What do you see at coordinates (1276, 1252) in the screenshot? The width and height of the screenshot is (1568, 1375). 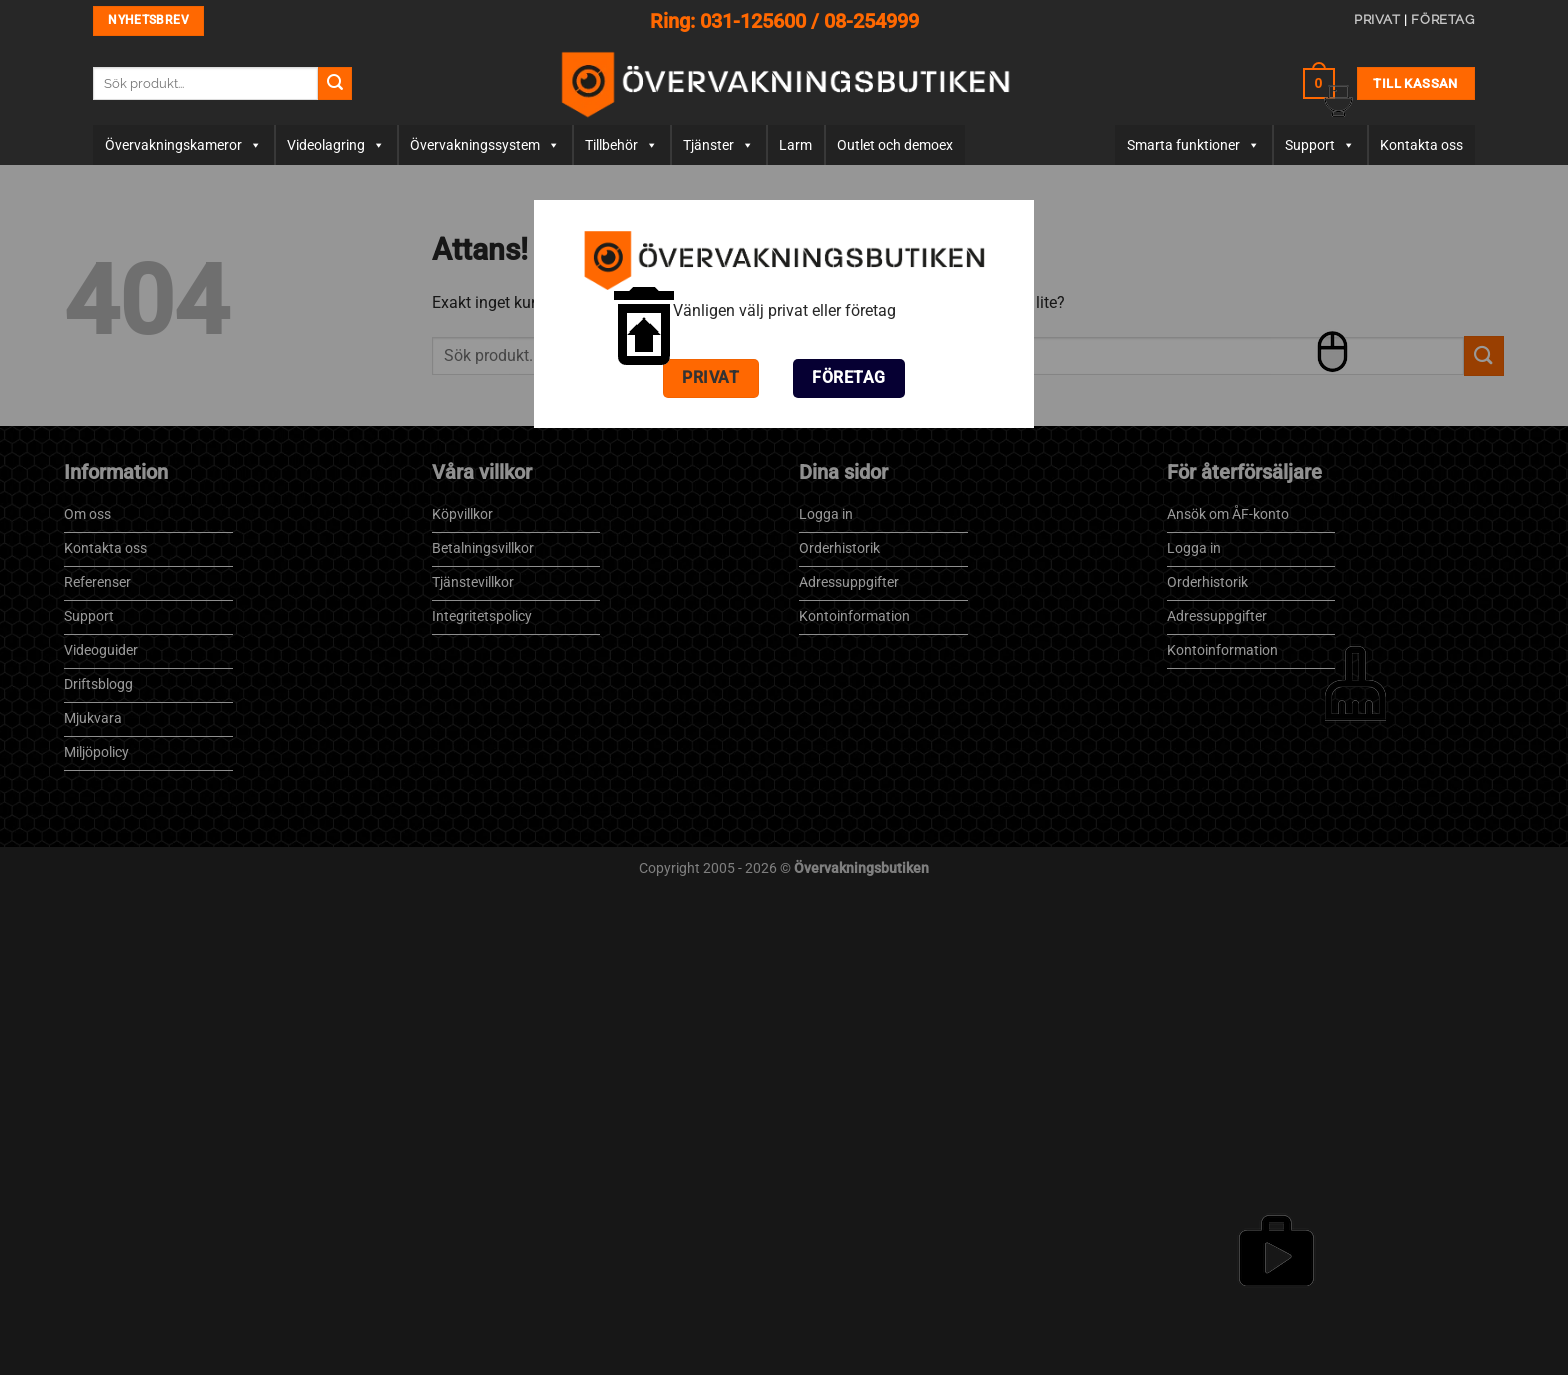 I see `open the app store or marketplace` at bounding box center [1276, 1252].